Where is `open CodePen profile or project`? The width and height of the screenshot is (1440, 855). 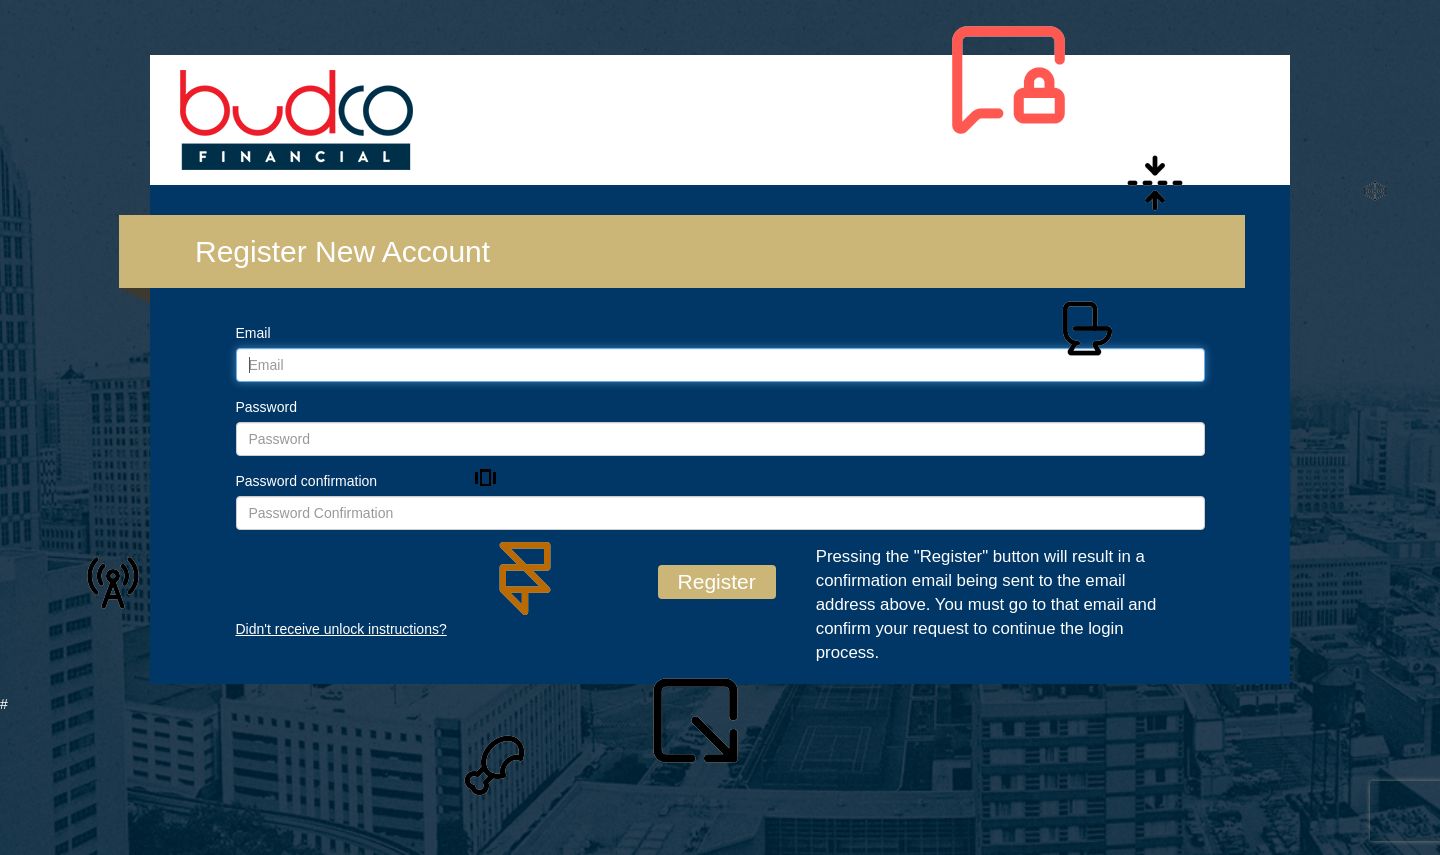 open CodePen profile or project is located at coordinates (1375, 191).